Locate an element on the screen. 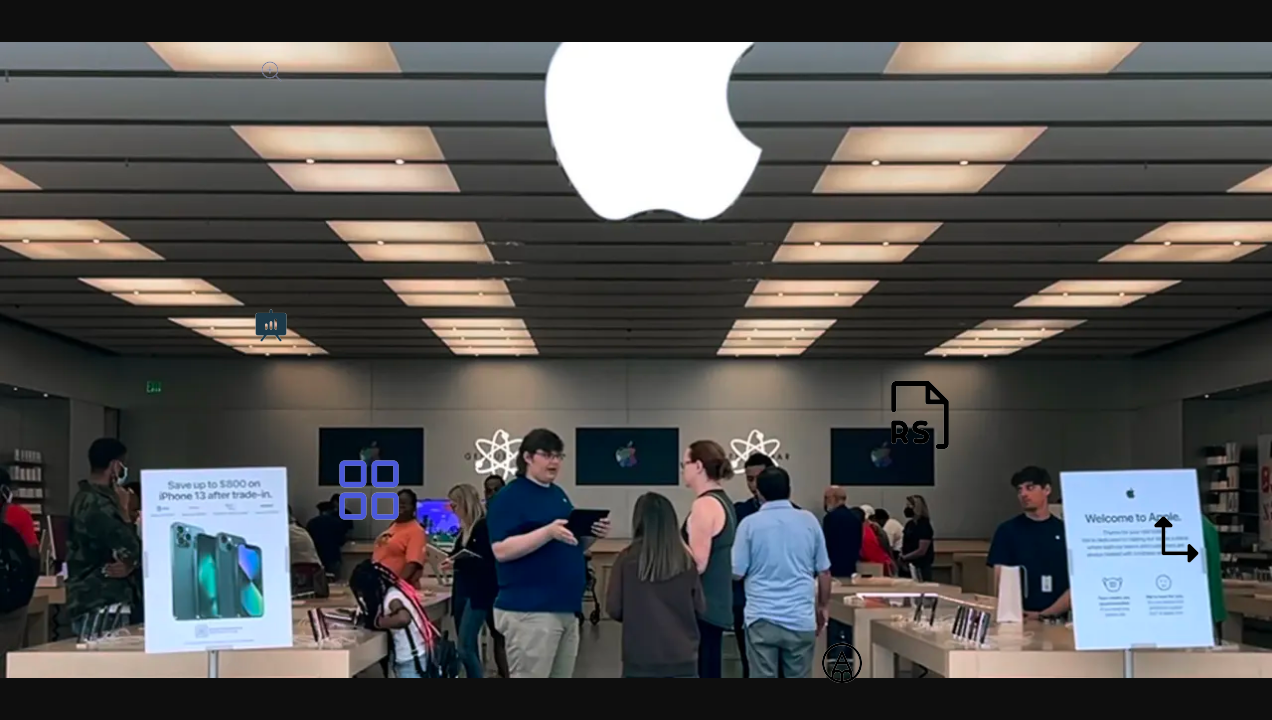  view all apps or menu grid is located at coordinates (369, 490).